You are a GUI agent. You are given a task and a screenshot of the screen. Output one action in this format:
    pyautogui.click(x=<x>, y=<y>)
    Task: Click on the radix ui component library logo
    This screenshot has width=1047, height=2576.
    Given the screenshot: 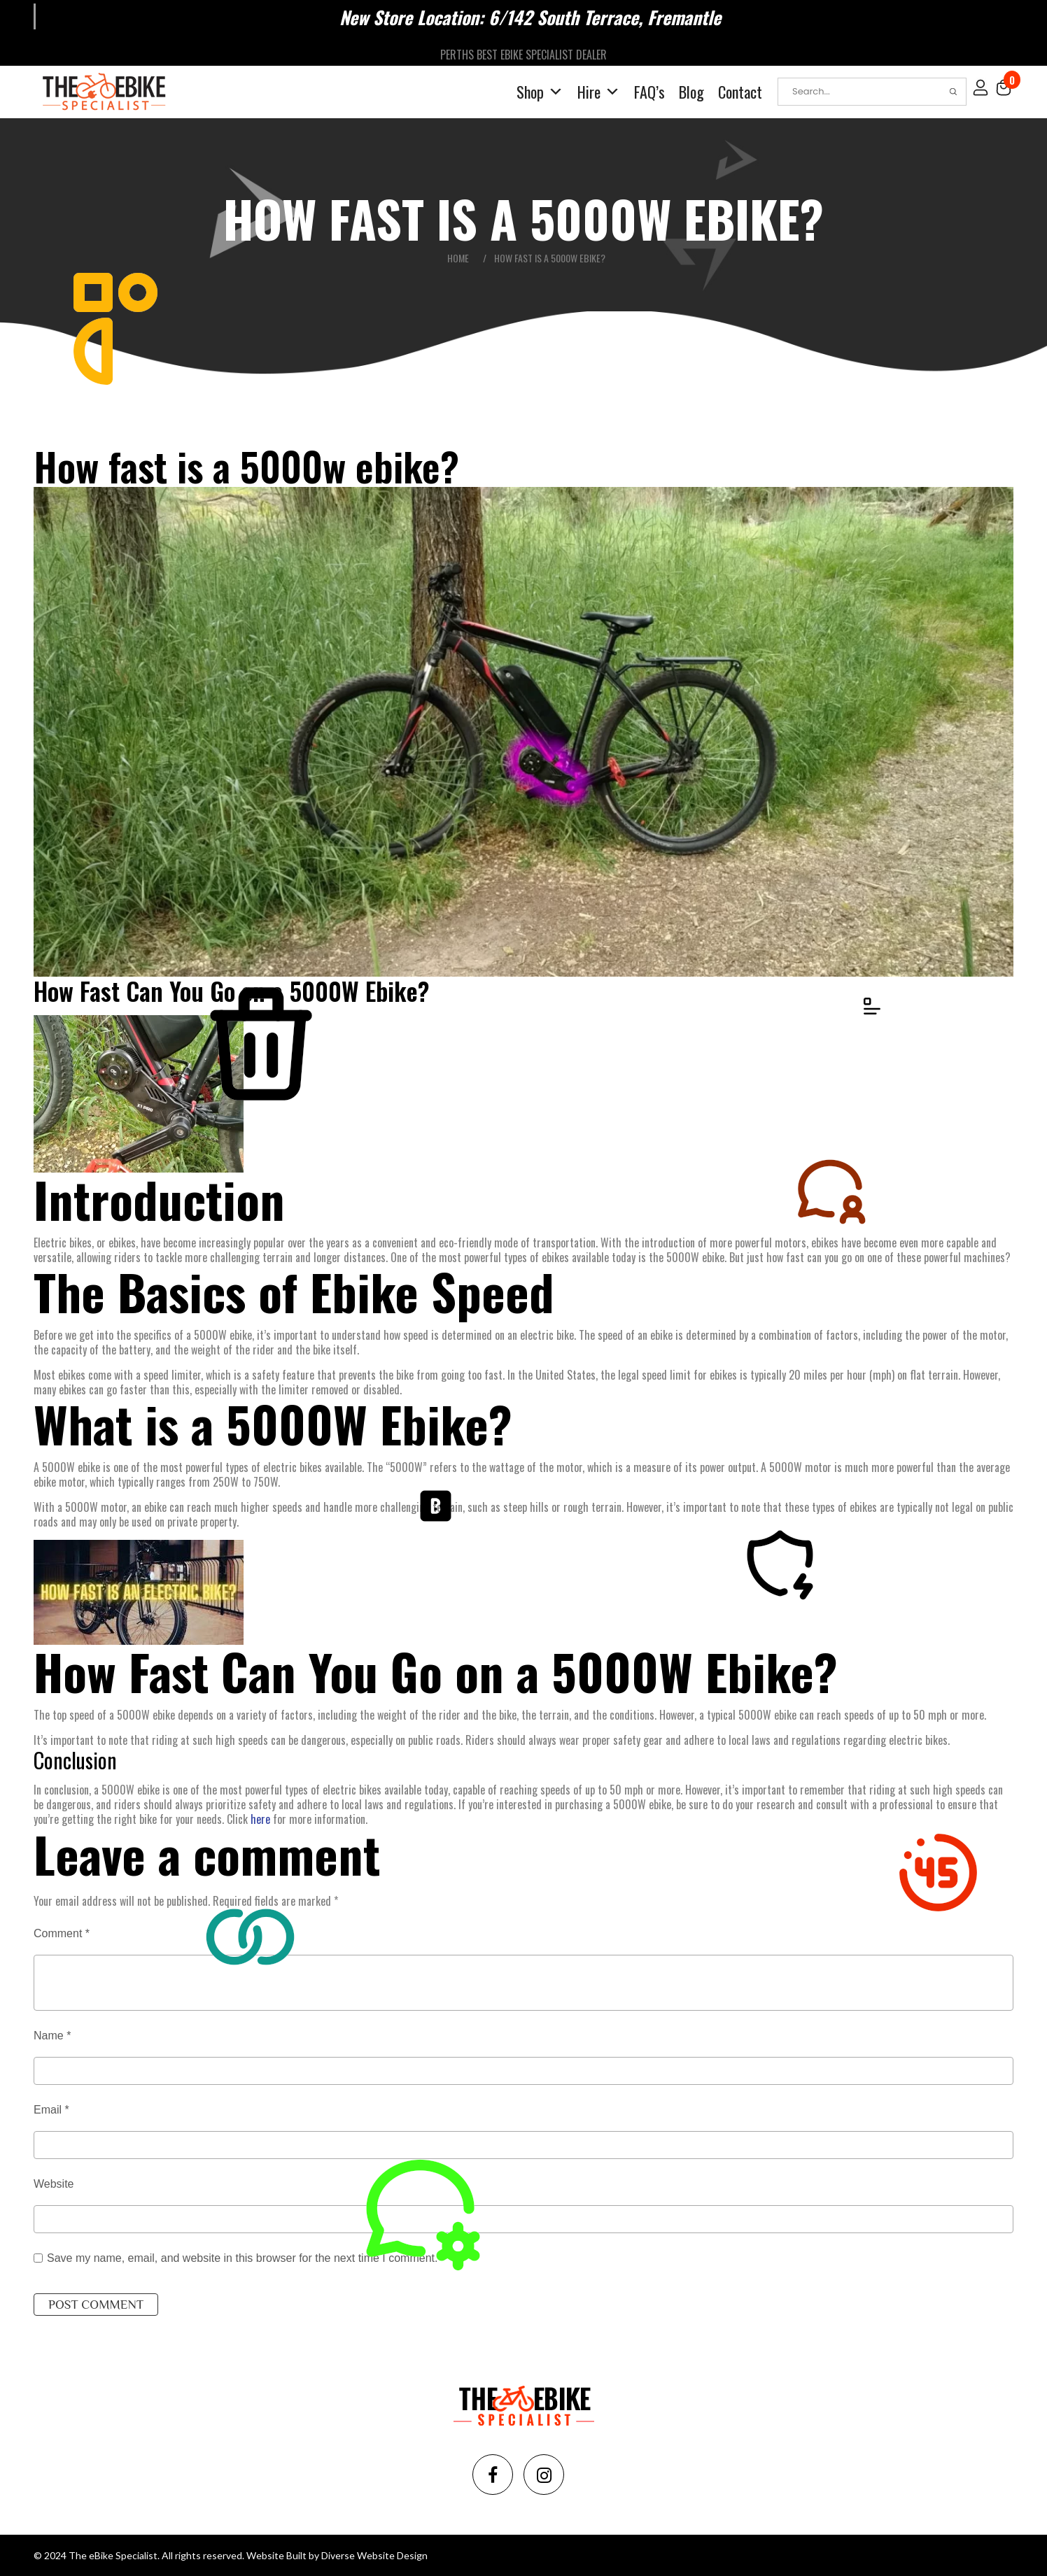 What is the action you would take?
    pyautogui.click(x=113, y=329)
    